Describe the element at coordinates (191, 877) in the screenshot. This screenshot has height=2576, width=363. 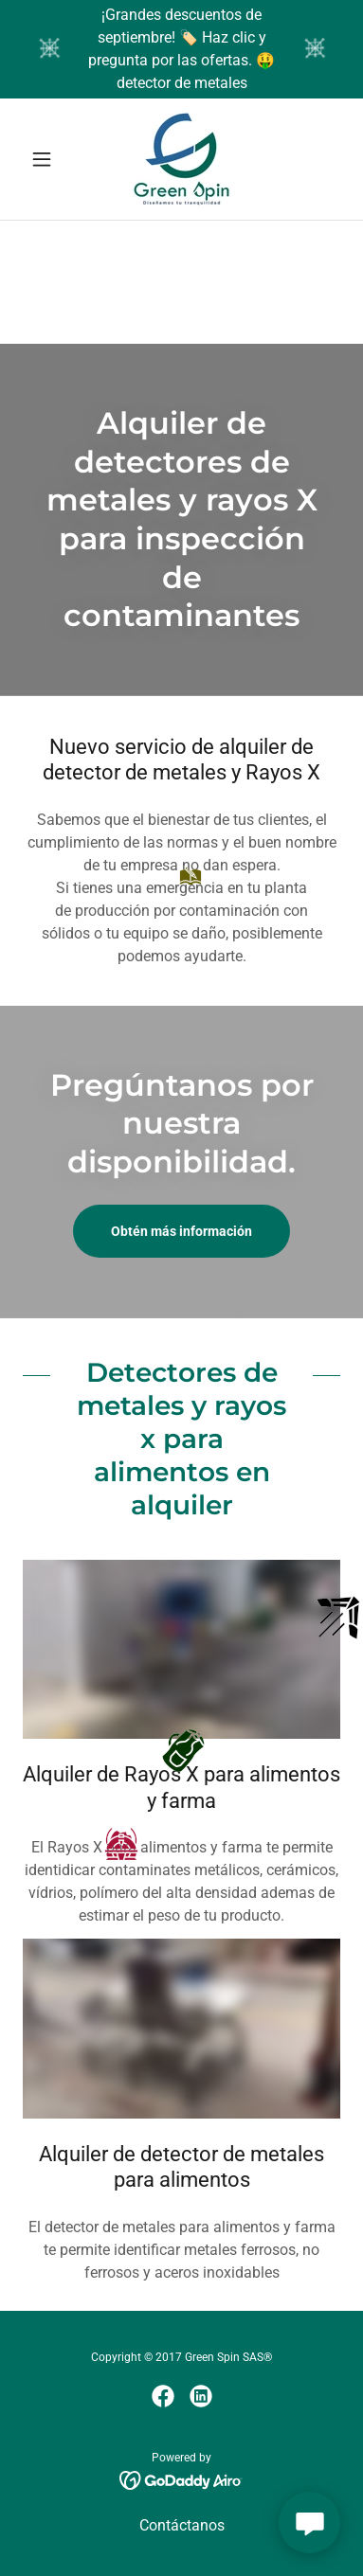
I see `add a new entry to the archive` at that location.